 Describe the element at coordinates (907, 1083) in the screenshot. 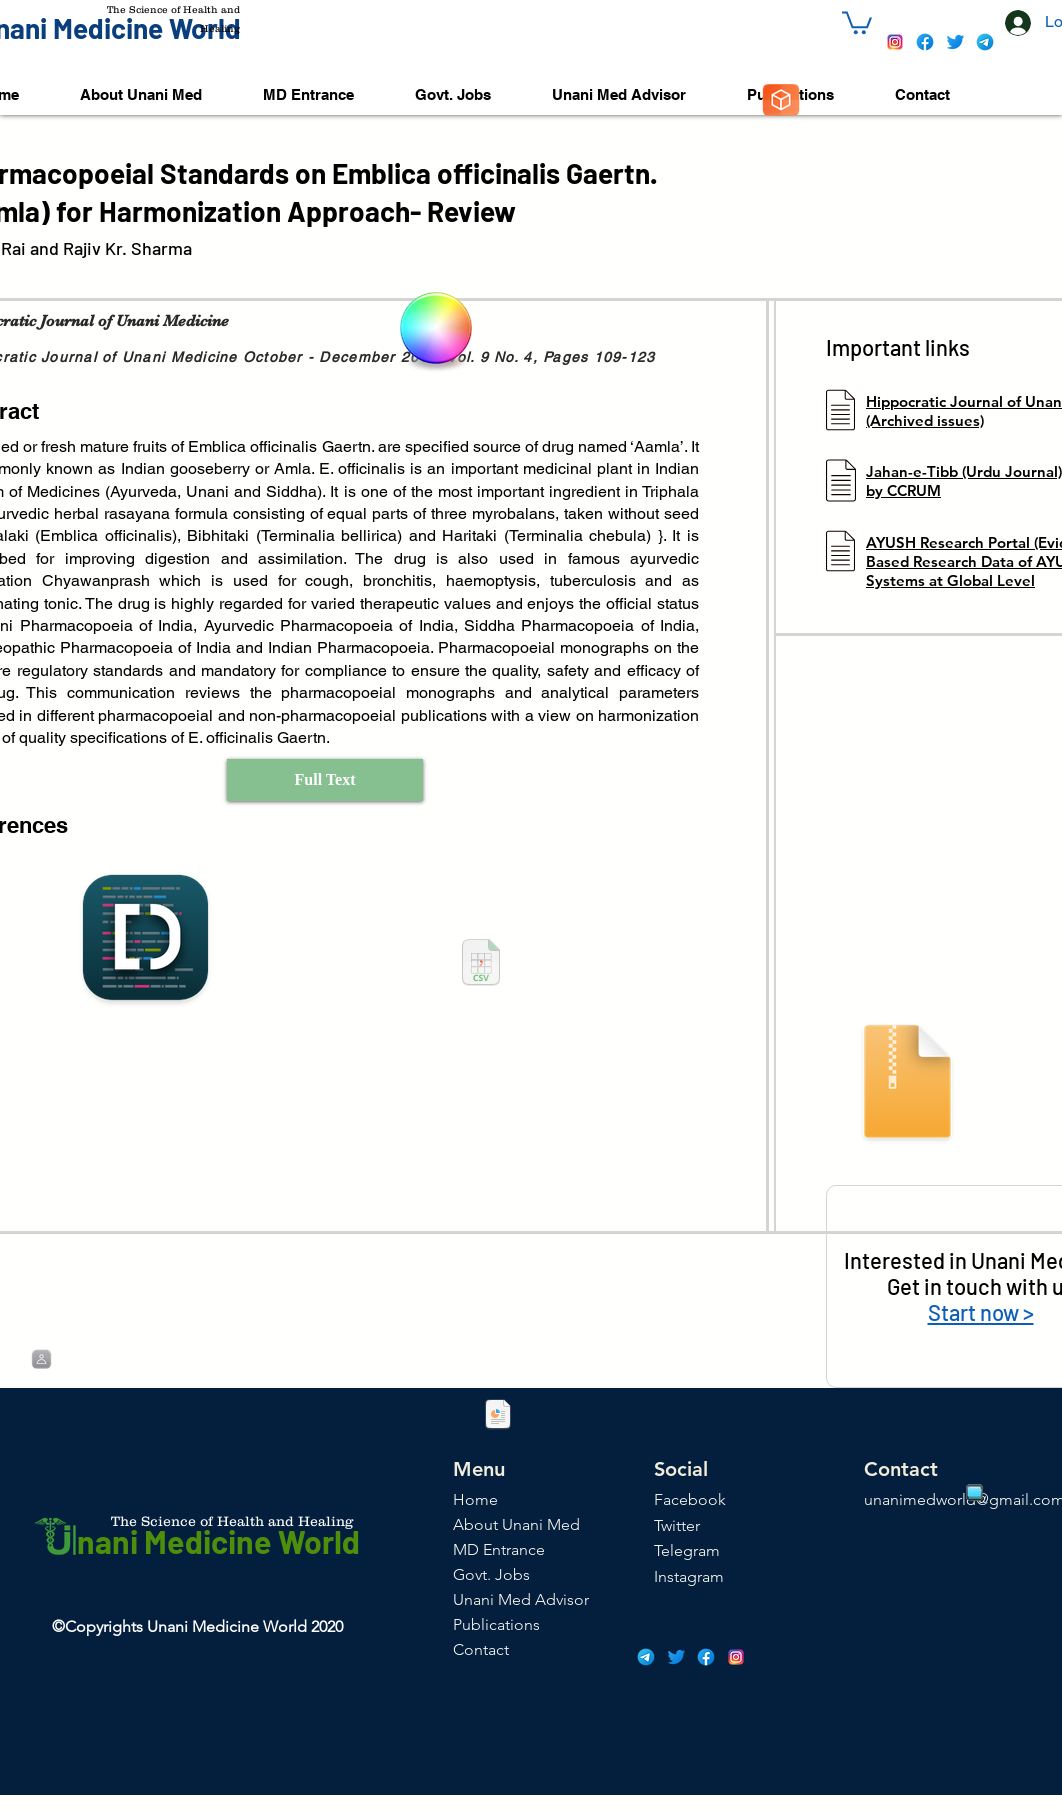

I see `a compressed zip file` at that location.